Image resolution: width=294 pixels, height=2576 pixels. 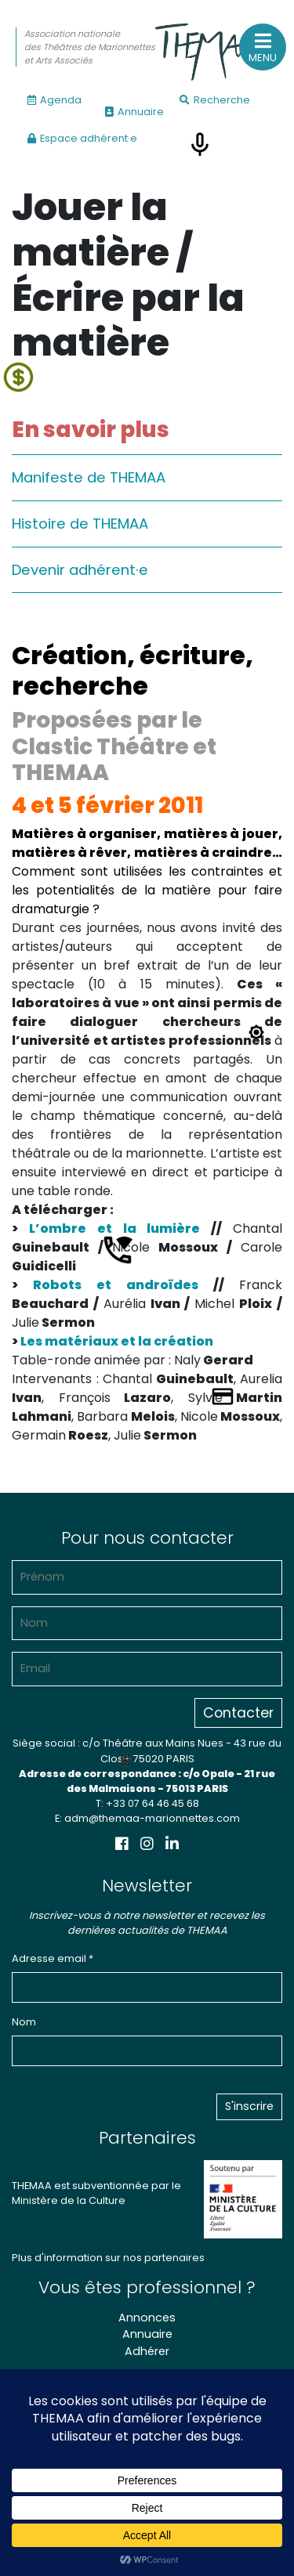 I want to click on enable wifi calling feature, so click(x=118, y=1250).